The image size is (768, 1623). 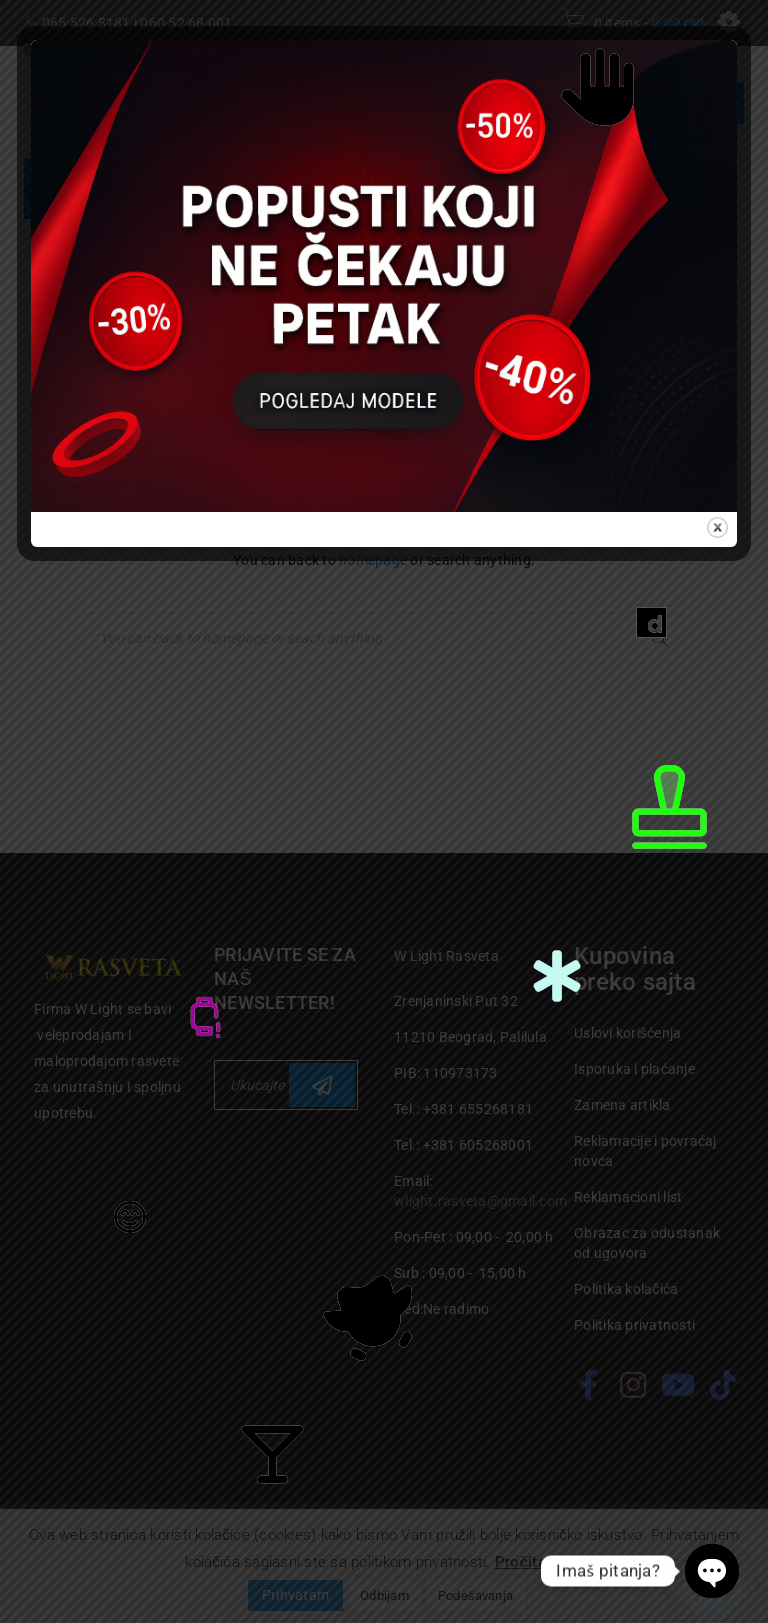 I want to click on open the duolingo language learning app, so click(x=368, y=1319).